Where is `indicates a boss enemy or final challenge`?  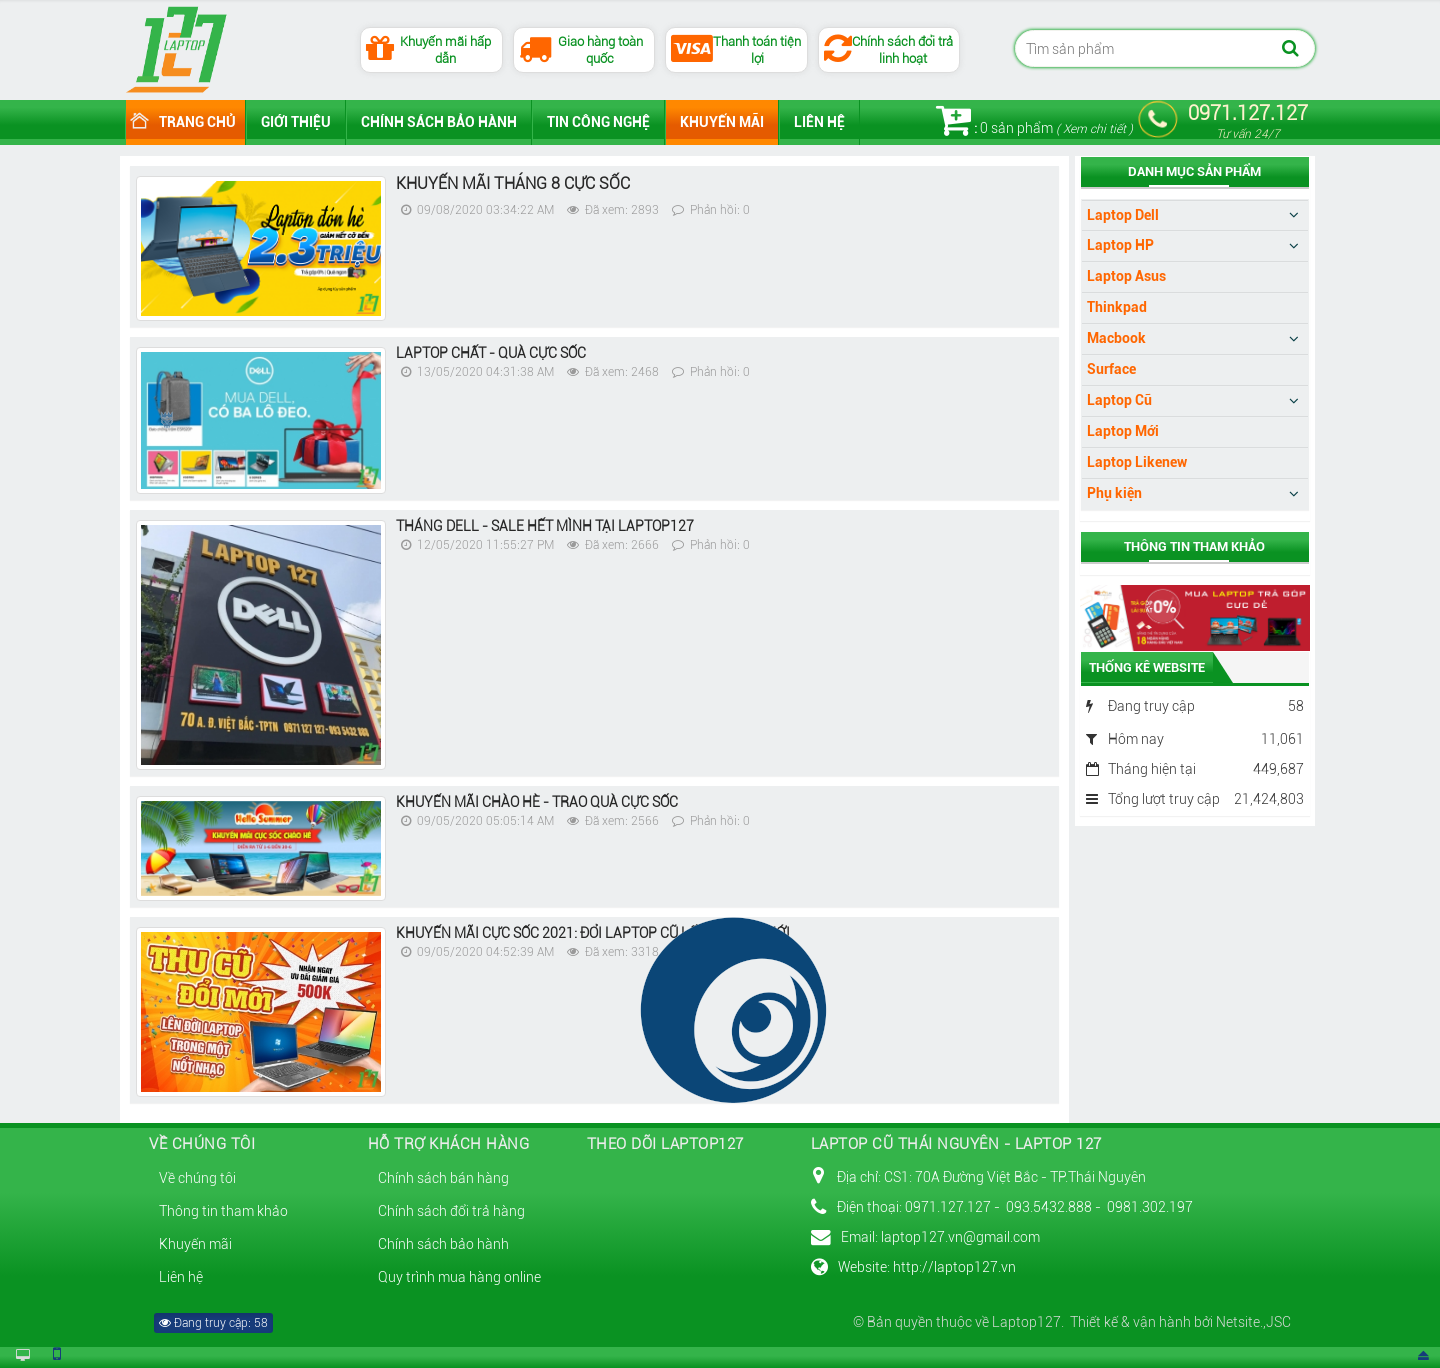 indicates a boss enemy or final challenge is located at coordinates (167, 420).